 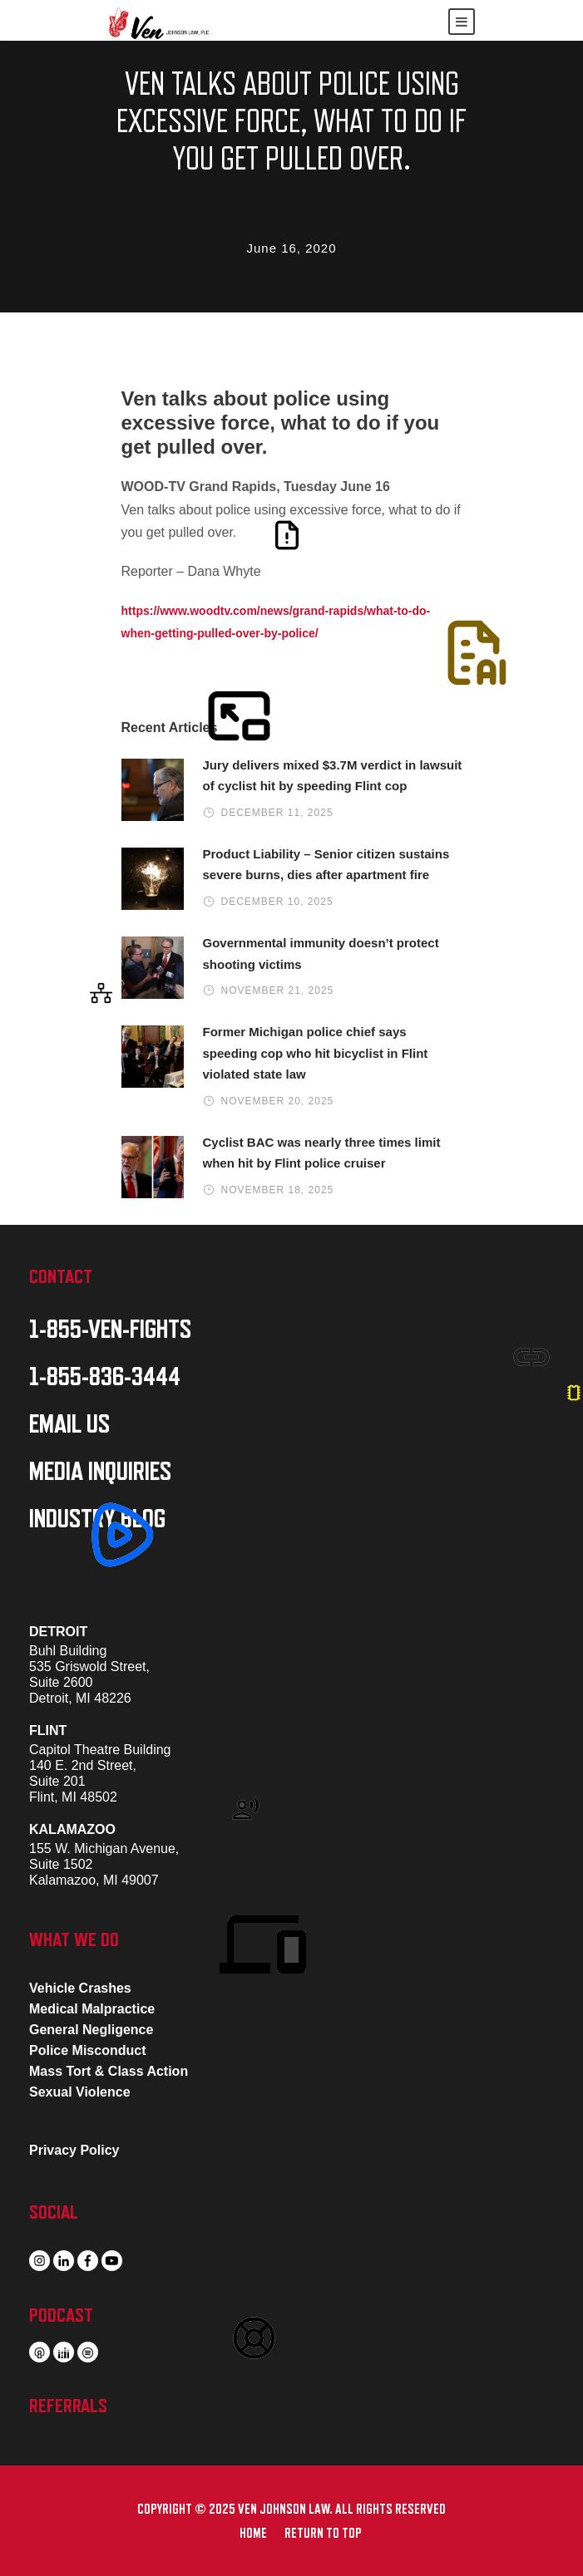 I want to click on disable picture-in-picture mode, so click(x=239, y=715).